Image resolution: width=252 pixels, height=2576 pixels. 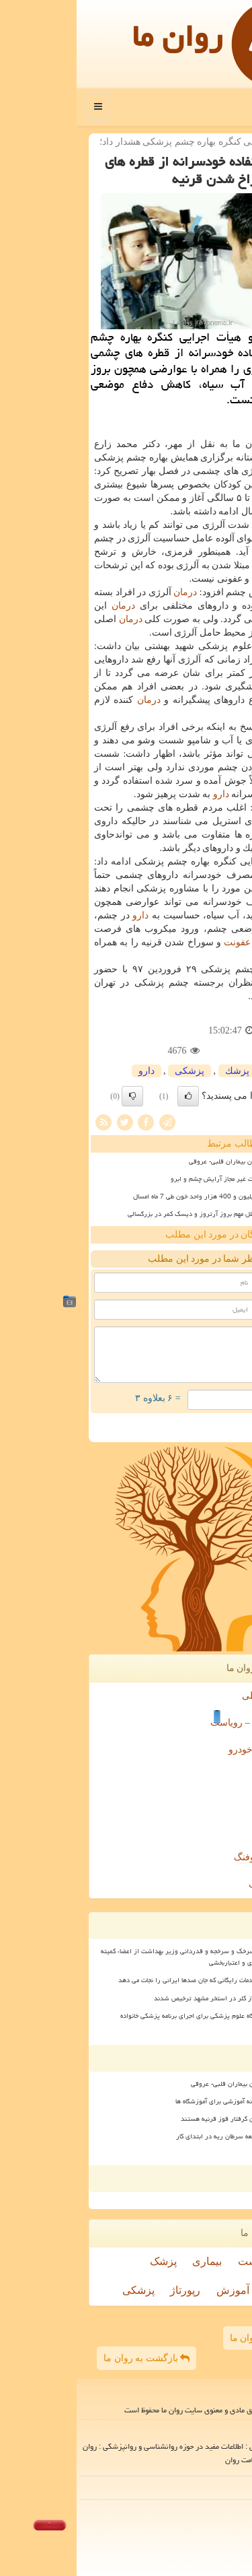 What do you see at coordinates (217, 1717) in the screenshot?
I see `iPhone 15 device icon` at bounding box center [217, 1717].